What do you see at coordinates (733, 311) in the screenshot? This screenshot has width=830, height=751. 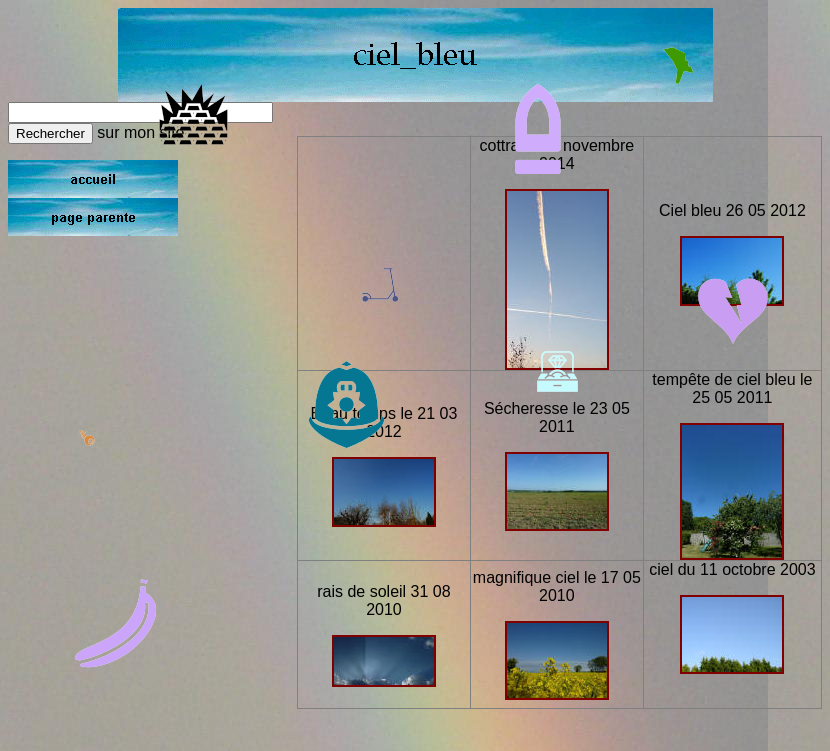 I see `indicates a dislike or negative reaction` at bounding box center [733, 311].